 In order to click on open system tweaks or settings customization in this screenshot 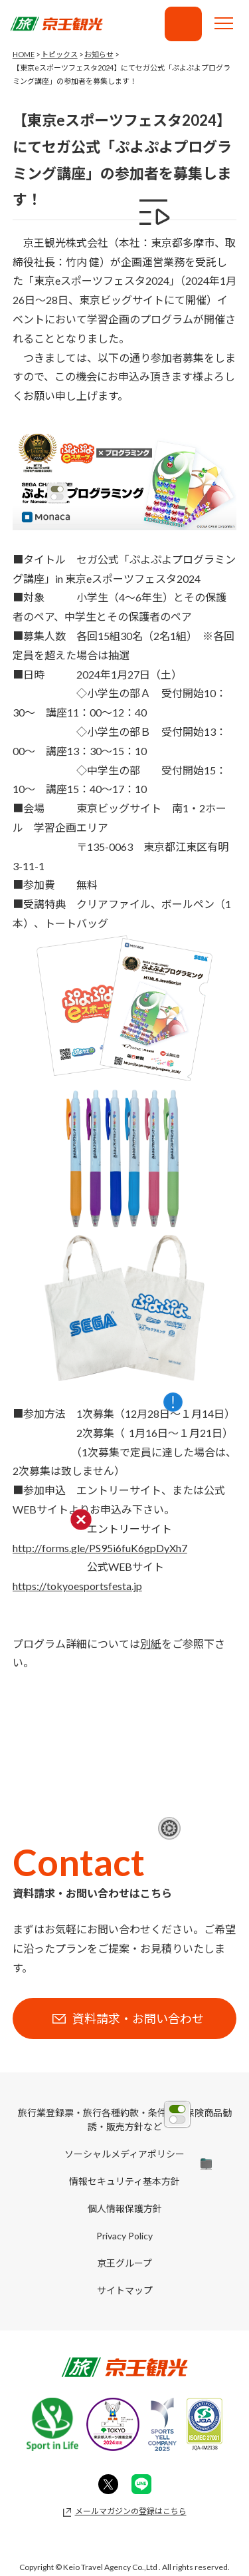, I will do `click(177, 2114)`.